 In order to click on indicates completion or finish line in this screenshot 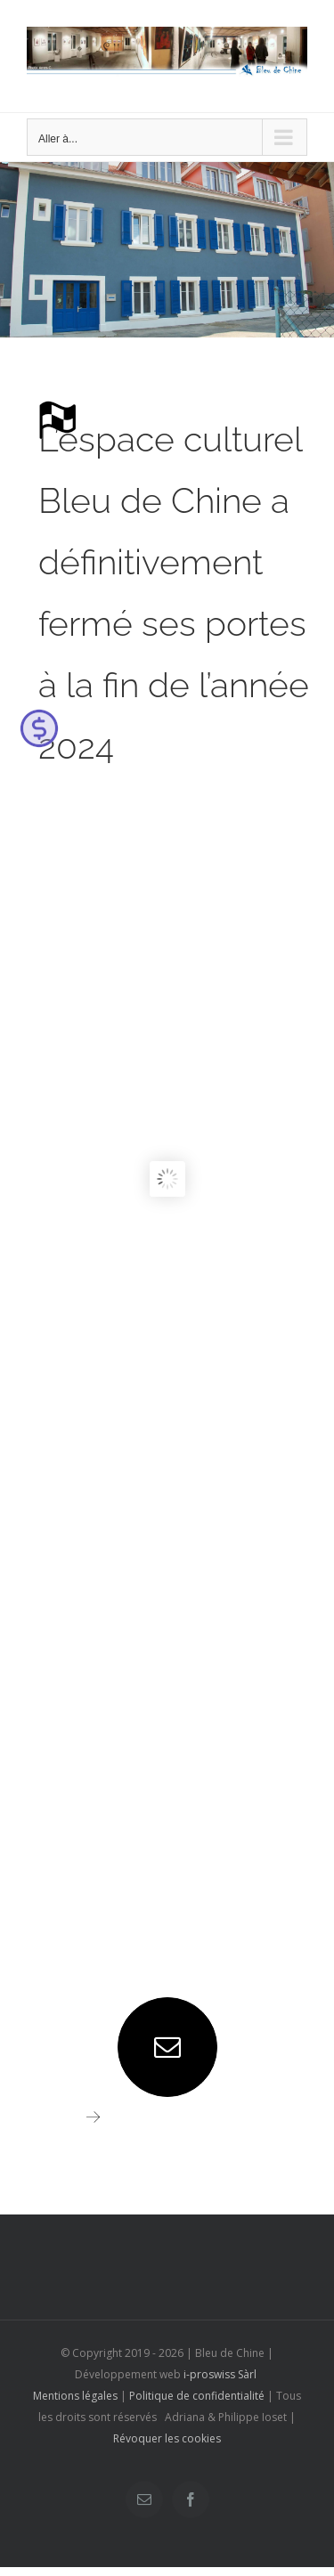, I will do `click(56, 419)`.